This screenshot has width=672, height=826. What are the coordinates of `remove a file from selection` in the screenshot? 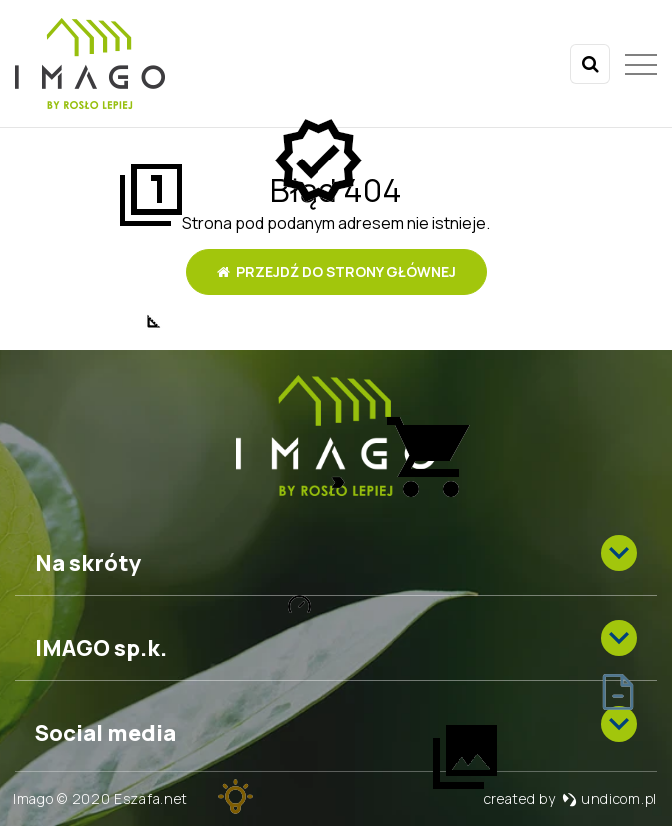 It's located at (618, 692).